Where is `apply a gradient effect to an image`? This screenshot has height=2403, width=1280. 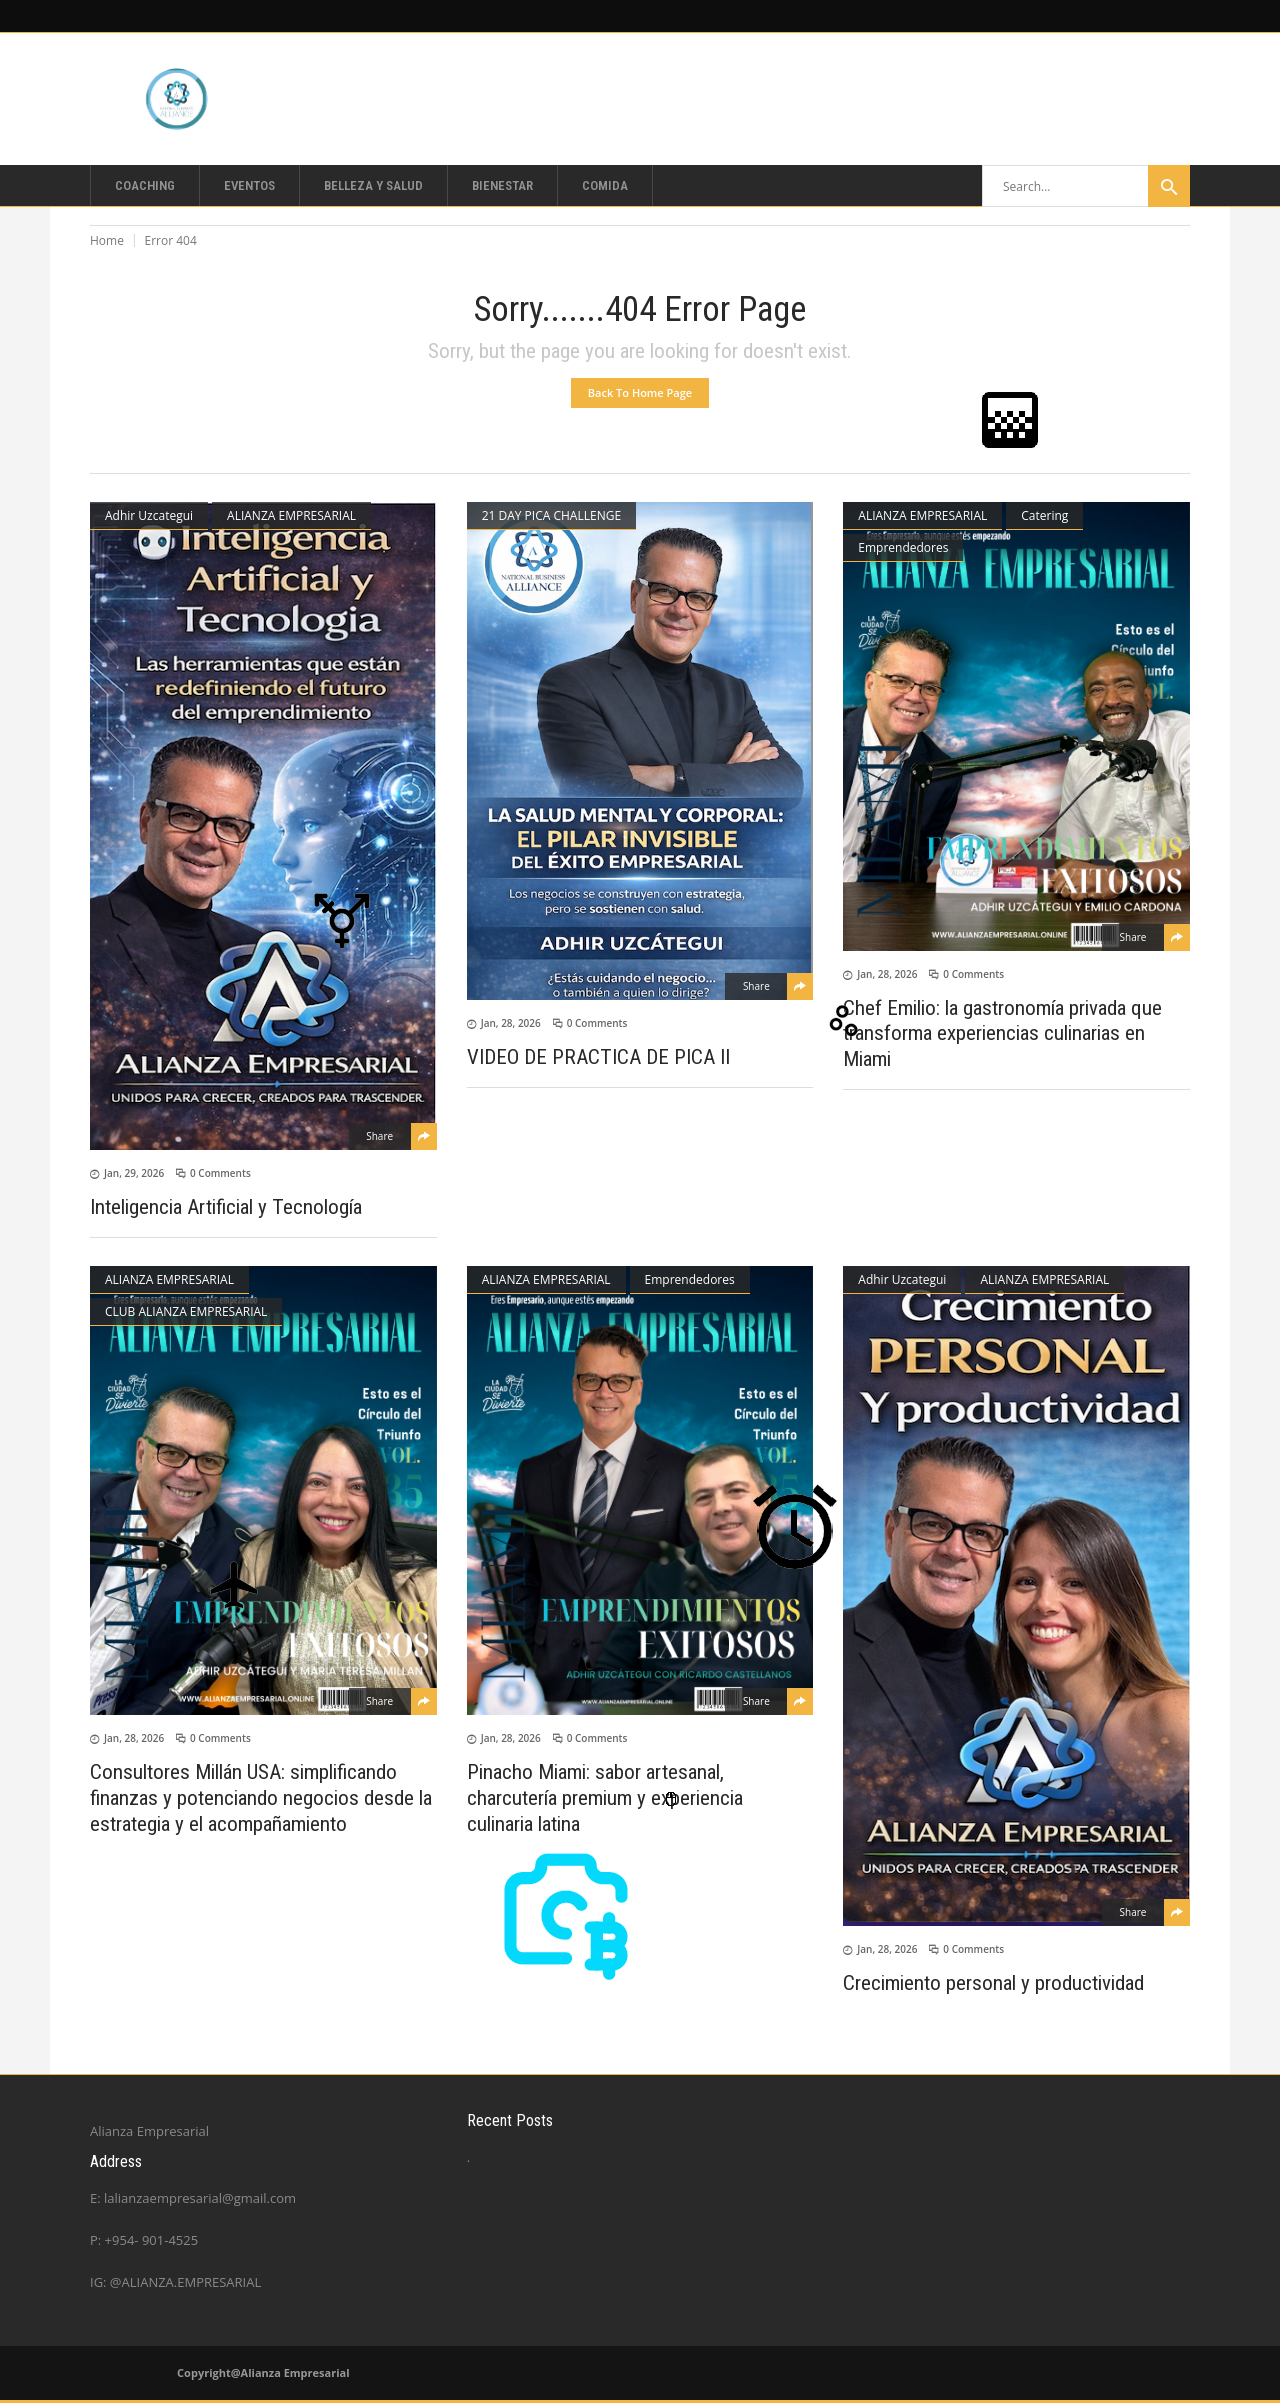 apply a gradient effect to an image is located at coordinates (1010, 420).